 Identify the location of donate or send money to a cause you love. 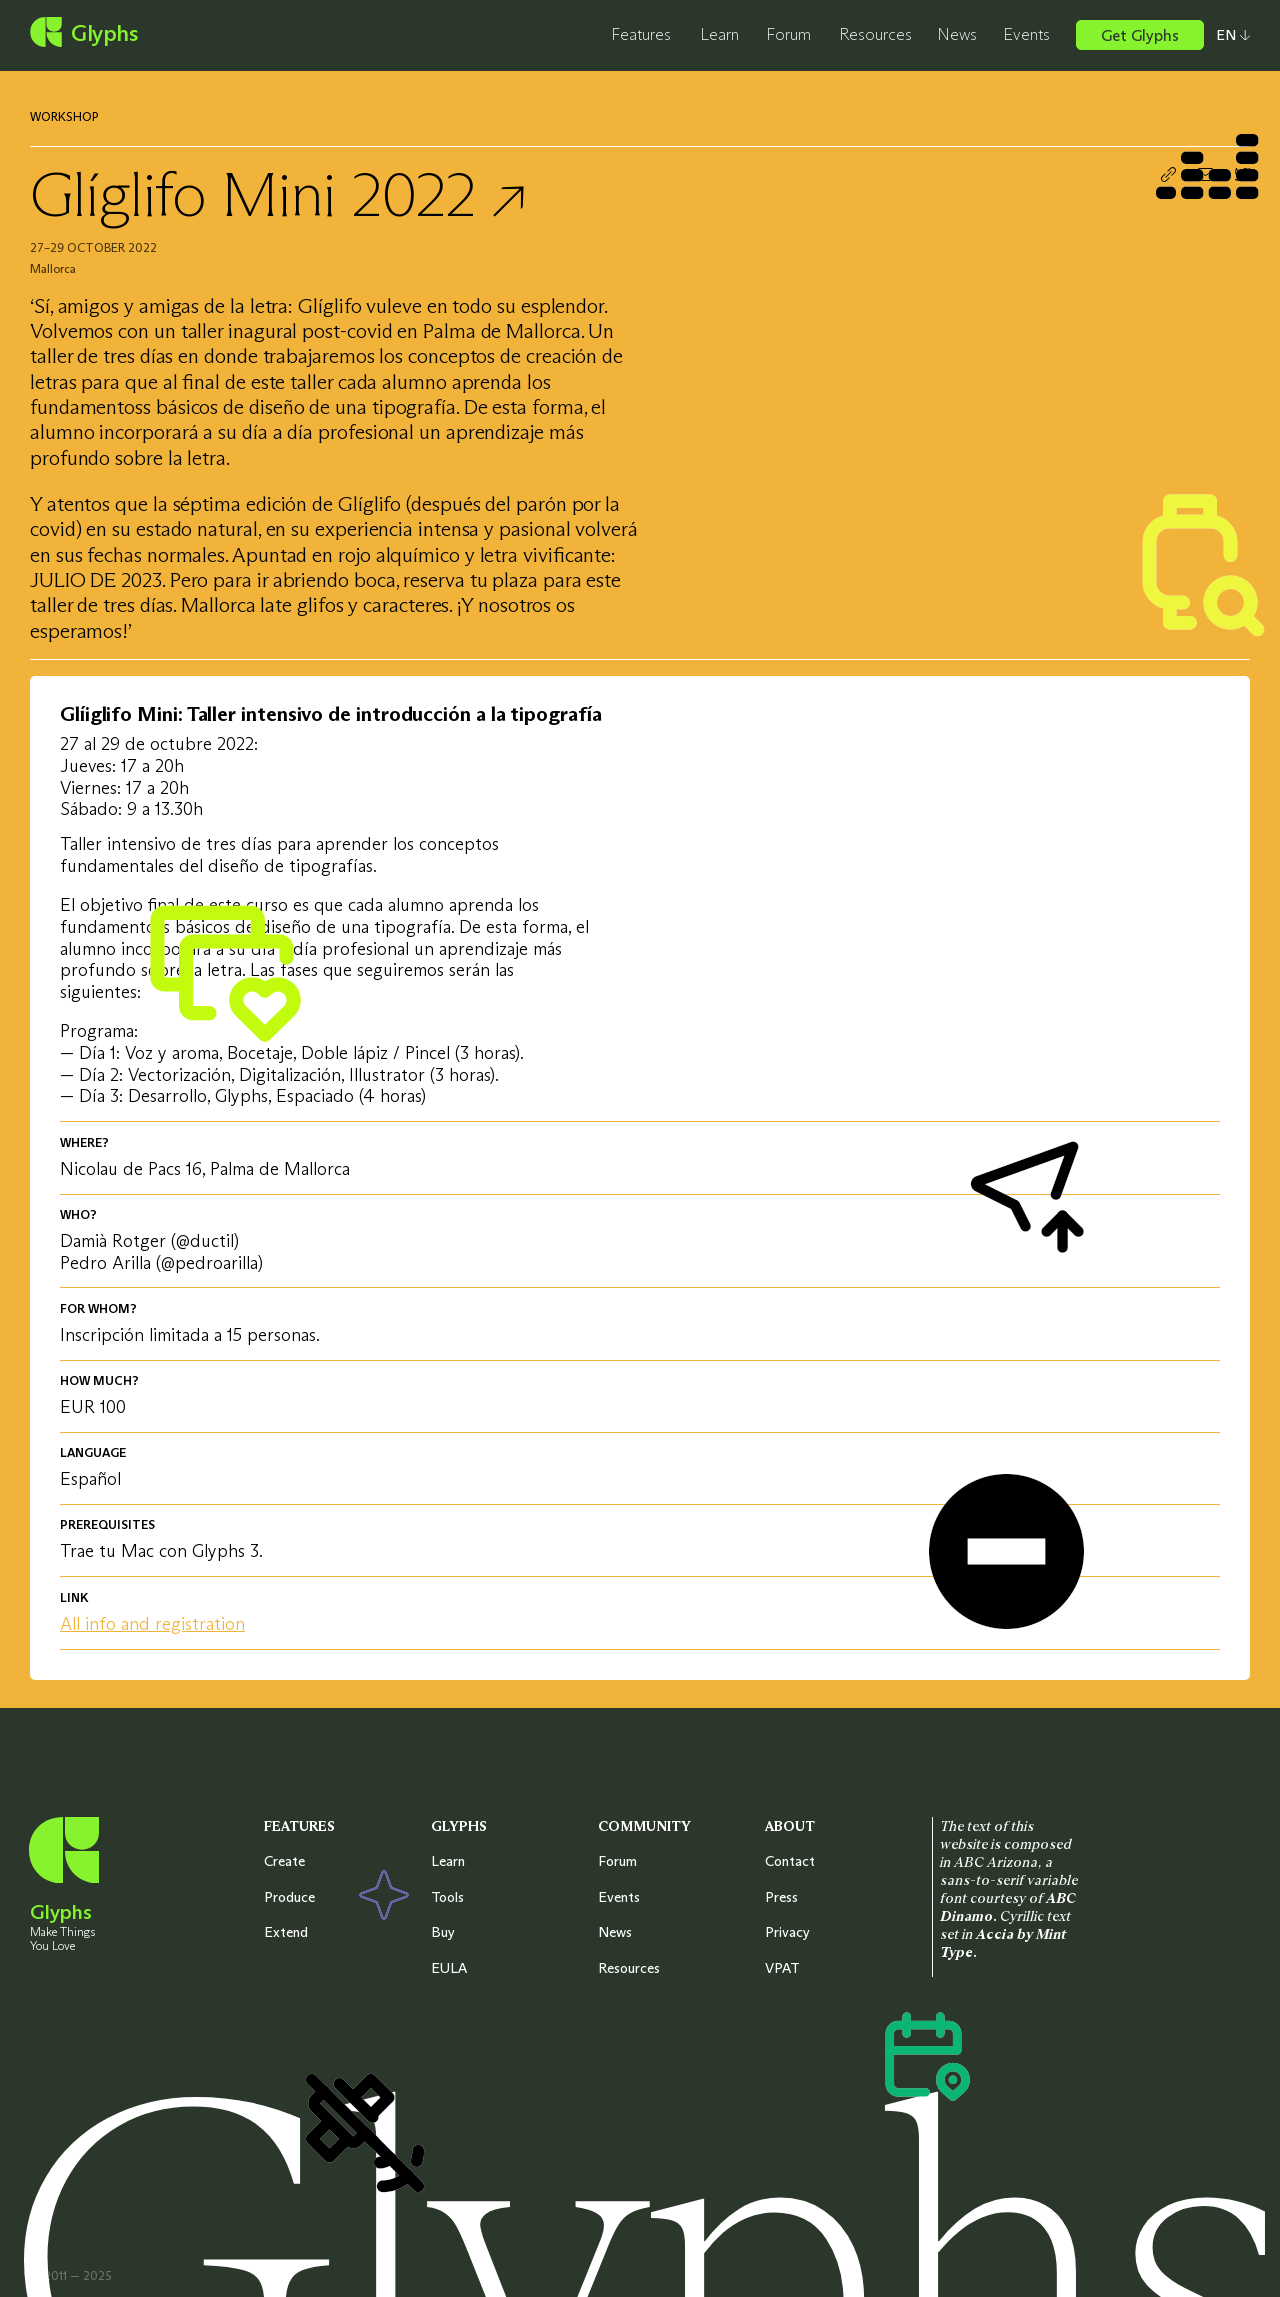
(222, 963).